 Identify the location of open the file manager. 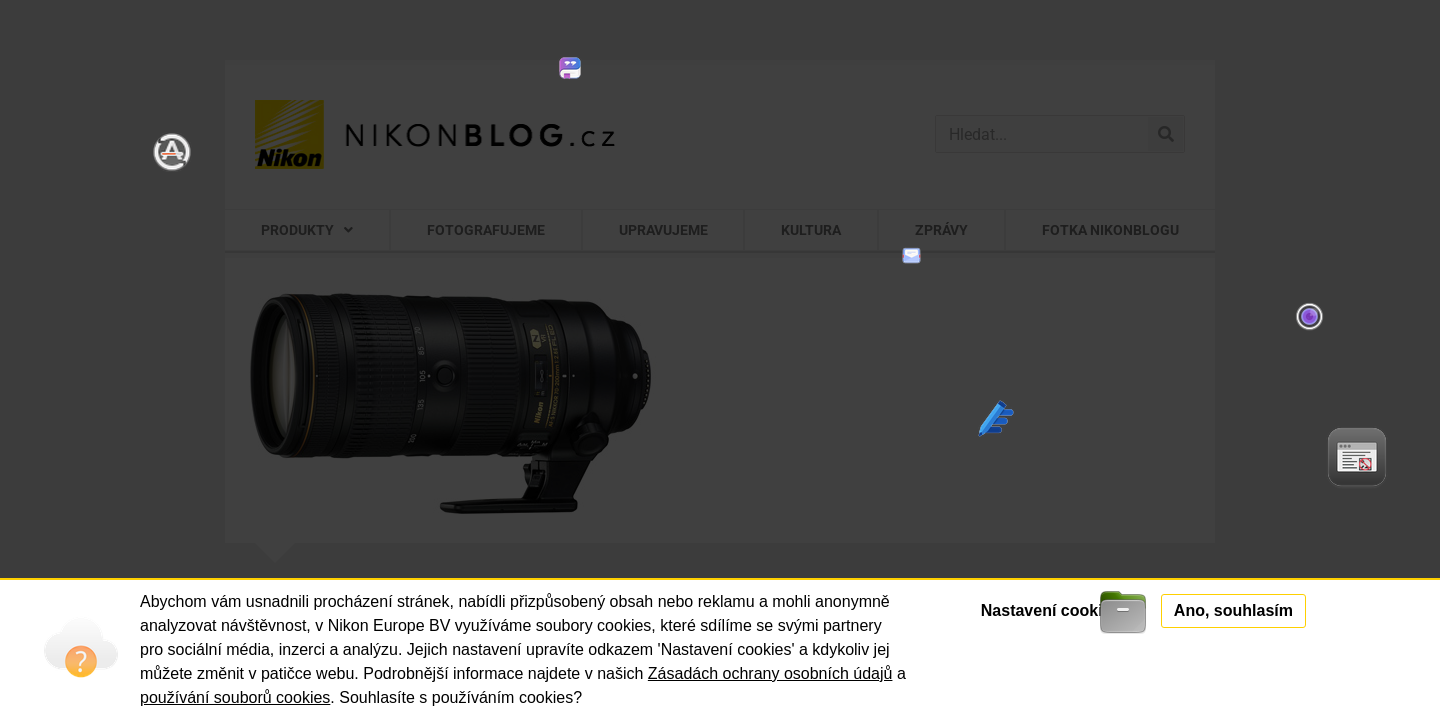
(1123, 612).